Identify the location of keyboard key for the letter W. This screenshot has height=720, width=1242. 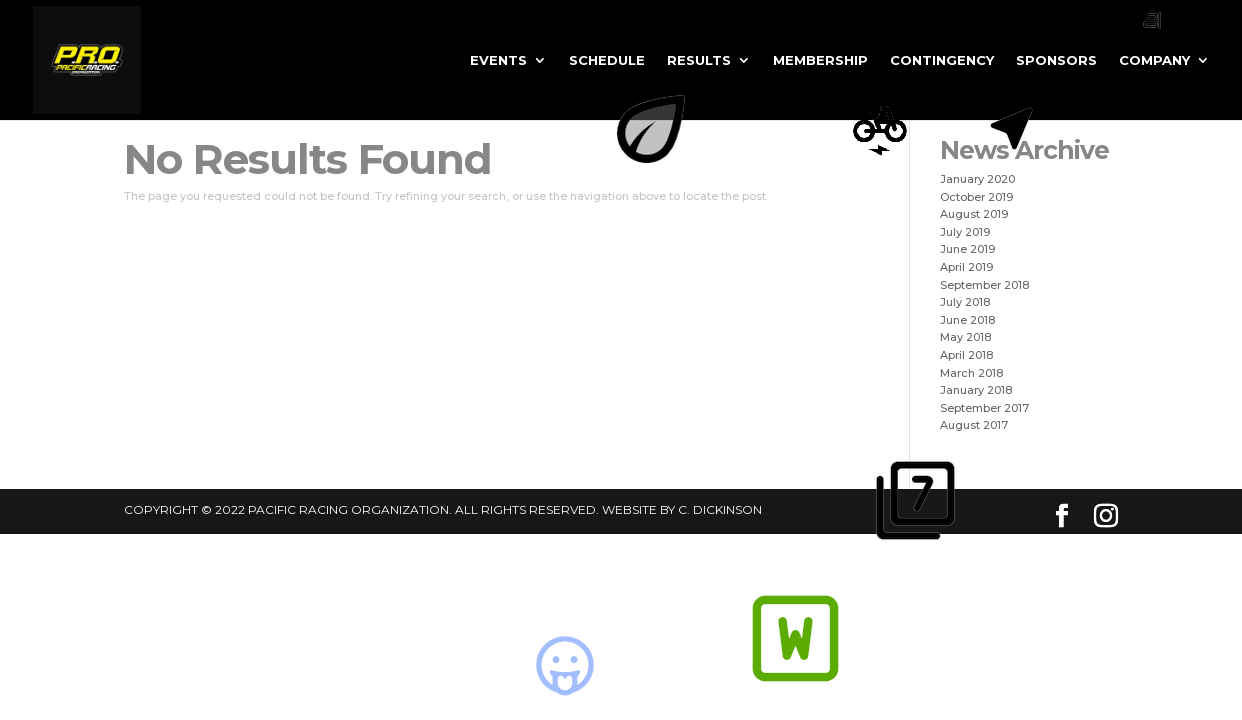
(795, 638).